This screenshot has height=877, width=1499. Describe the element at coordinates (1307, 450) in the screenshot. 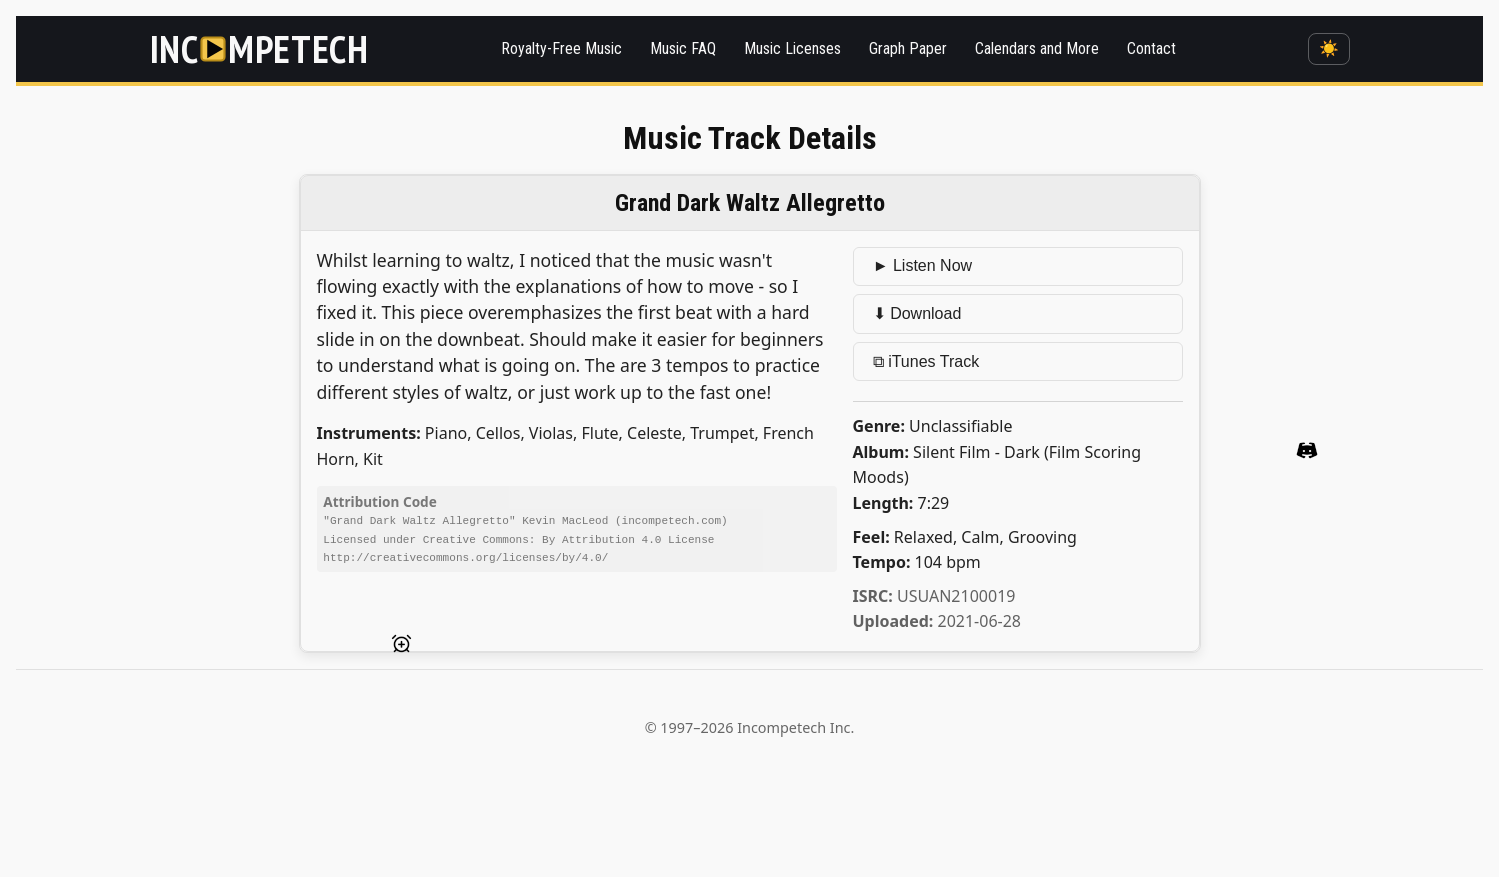

I see `open Discord app` at that location.